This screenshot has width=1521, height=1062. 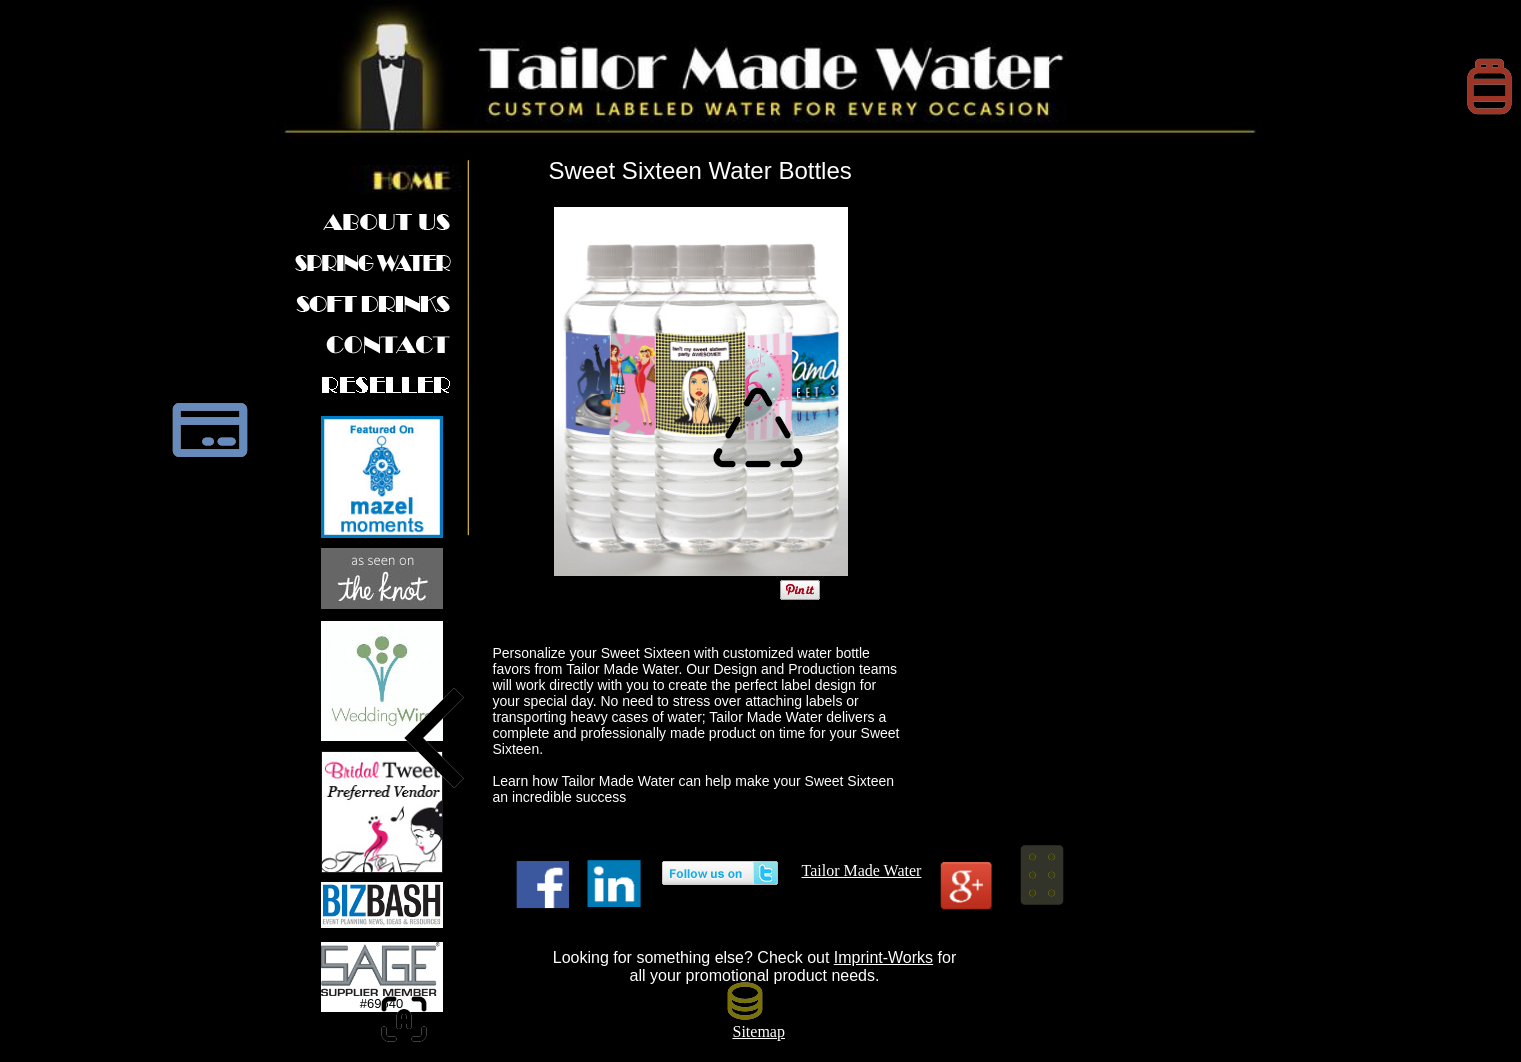 I want to click on access database or data storage, so click(x=745, y=1001).